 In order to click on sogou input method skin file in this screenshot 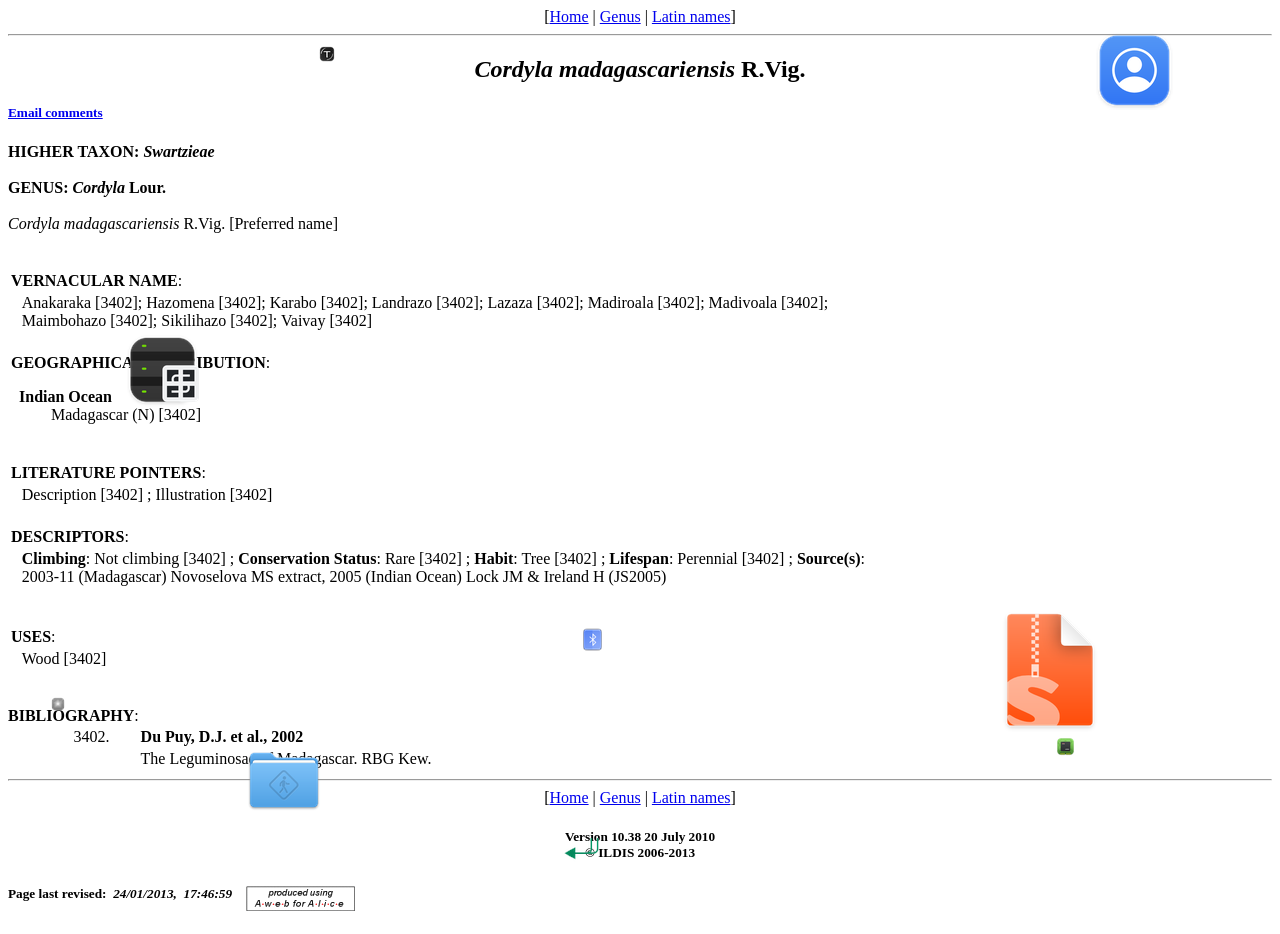, I will do `click(1050, 672)`.